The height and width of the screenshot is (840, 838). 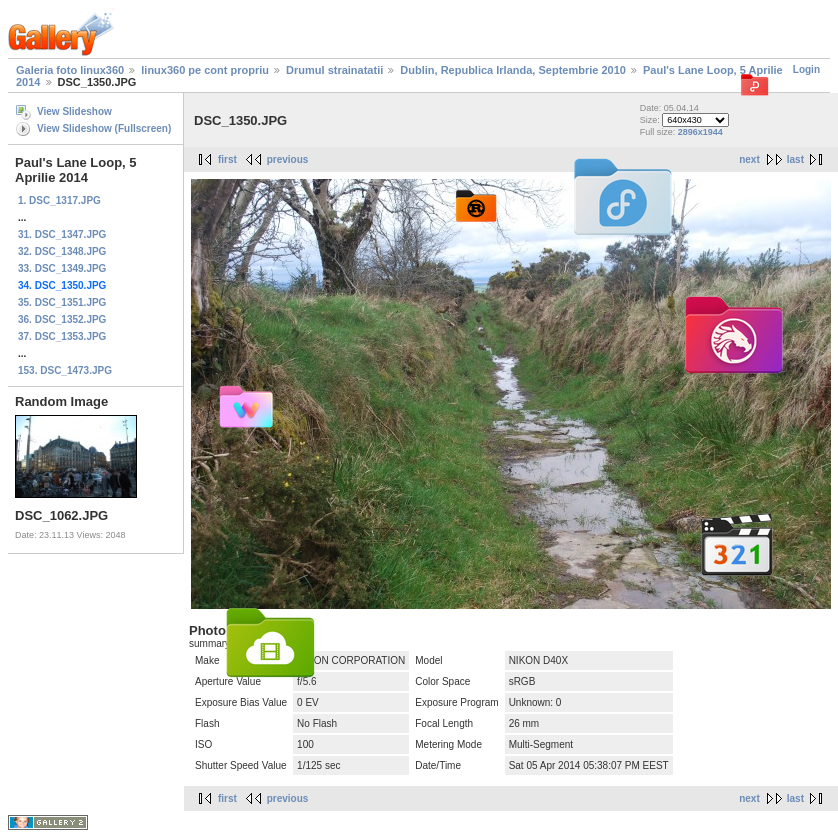 What do you see at coordinates (622, 199) in the screenshot?
I see `folder containing fedora linux system files` at bounding box center [622, 199].